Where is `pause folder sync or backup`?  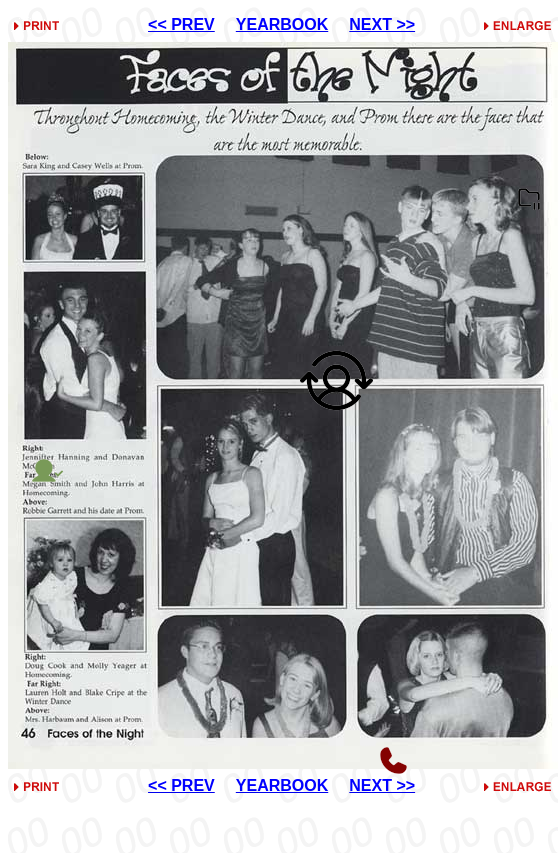
pause folder sync or backup is located at coordinates (529, 198).